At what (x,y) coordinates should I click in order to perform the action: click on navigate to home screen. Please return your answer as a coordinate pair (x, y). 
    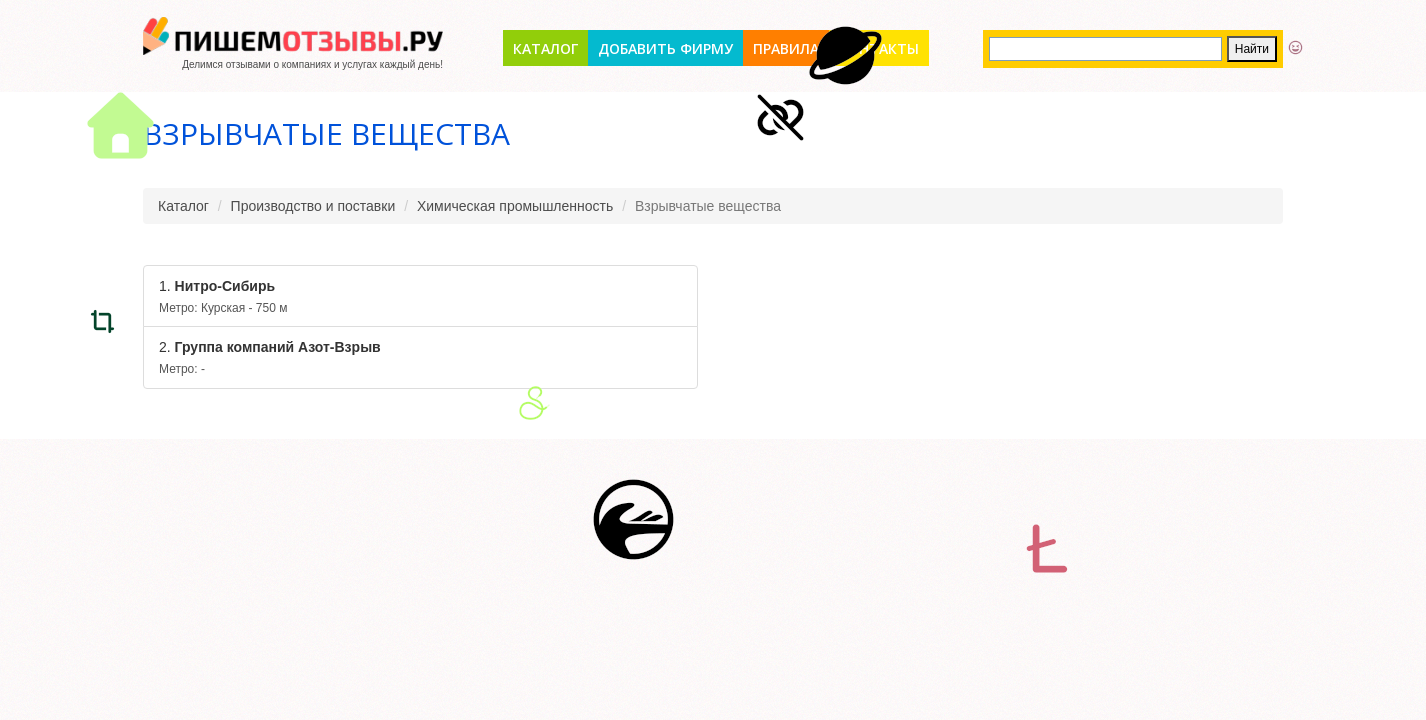
    Looking at the image, I should click on (120, 125).